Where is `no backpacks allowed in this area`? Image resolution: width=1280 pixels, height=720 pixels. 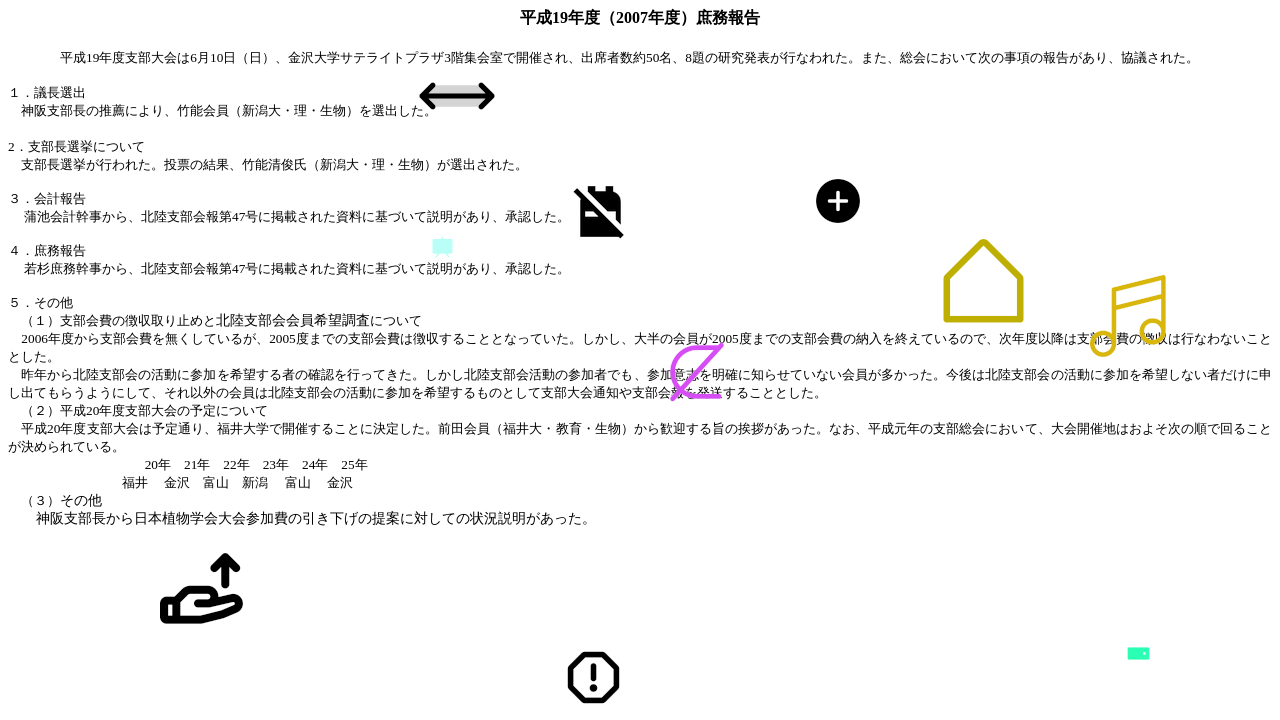 no backpacks allowed in this area is located at coordinates (600, 211).